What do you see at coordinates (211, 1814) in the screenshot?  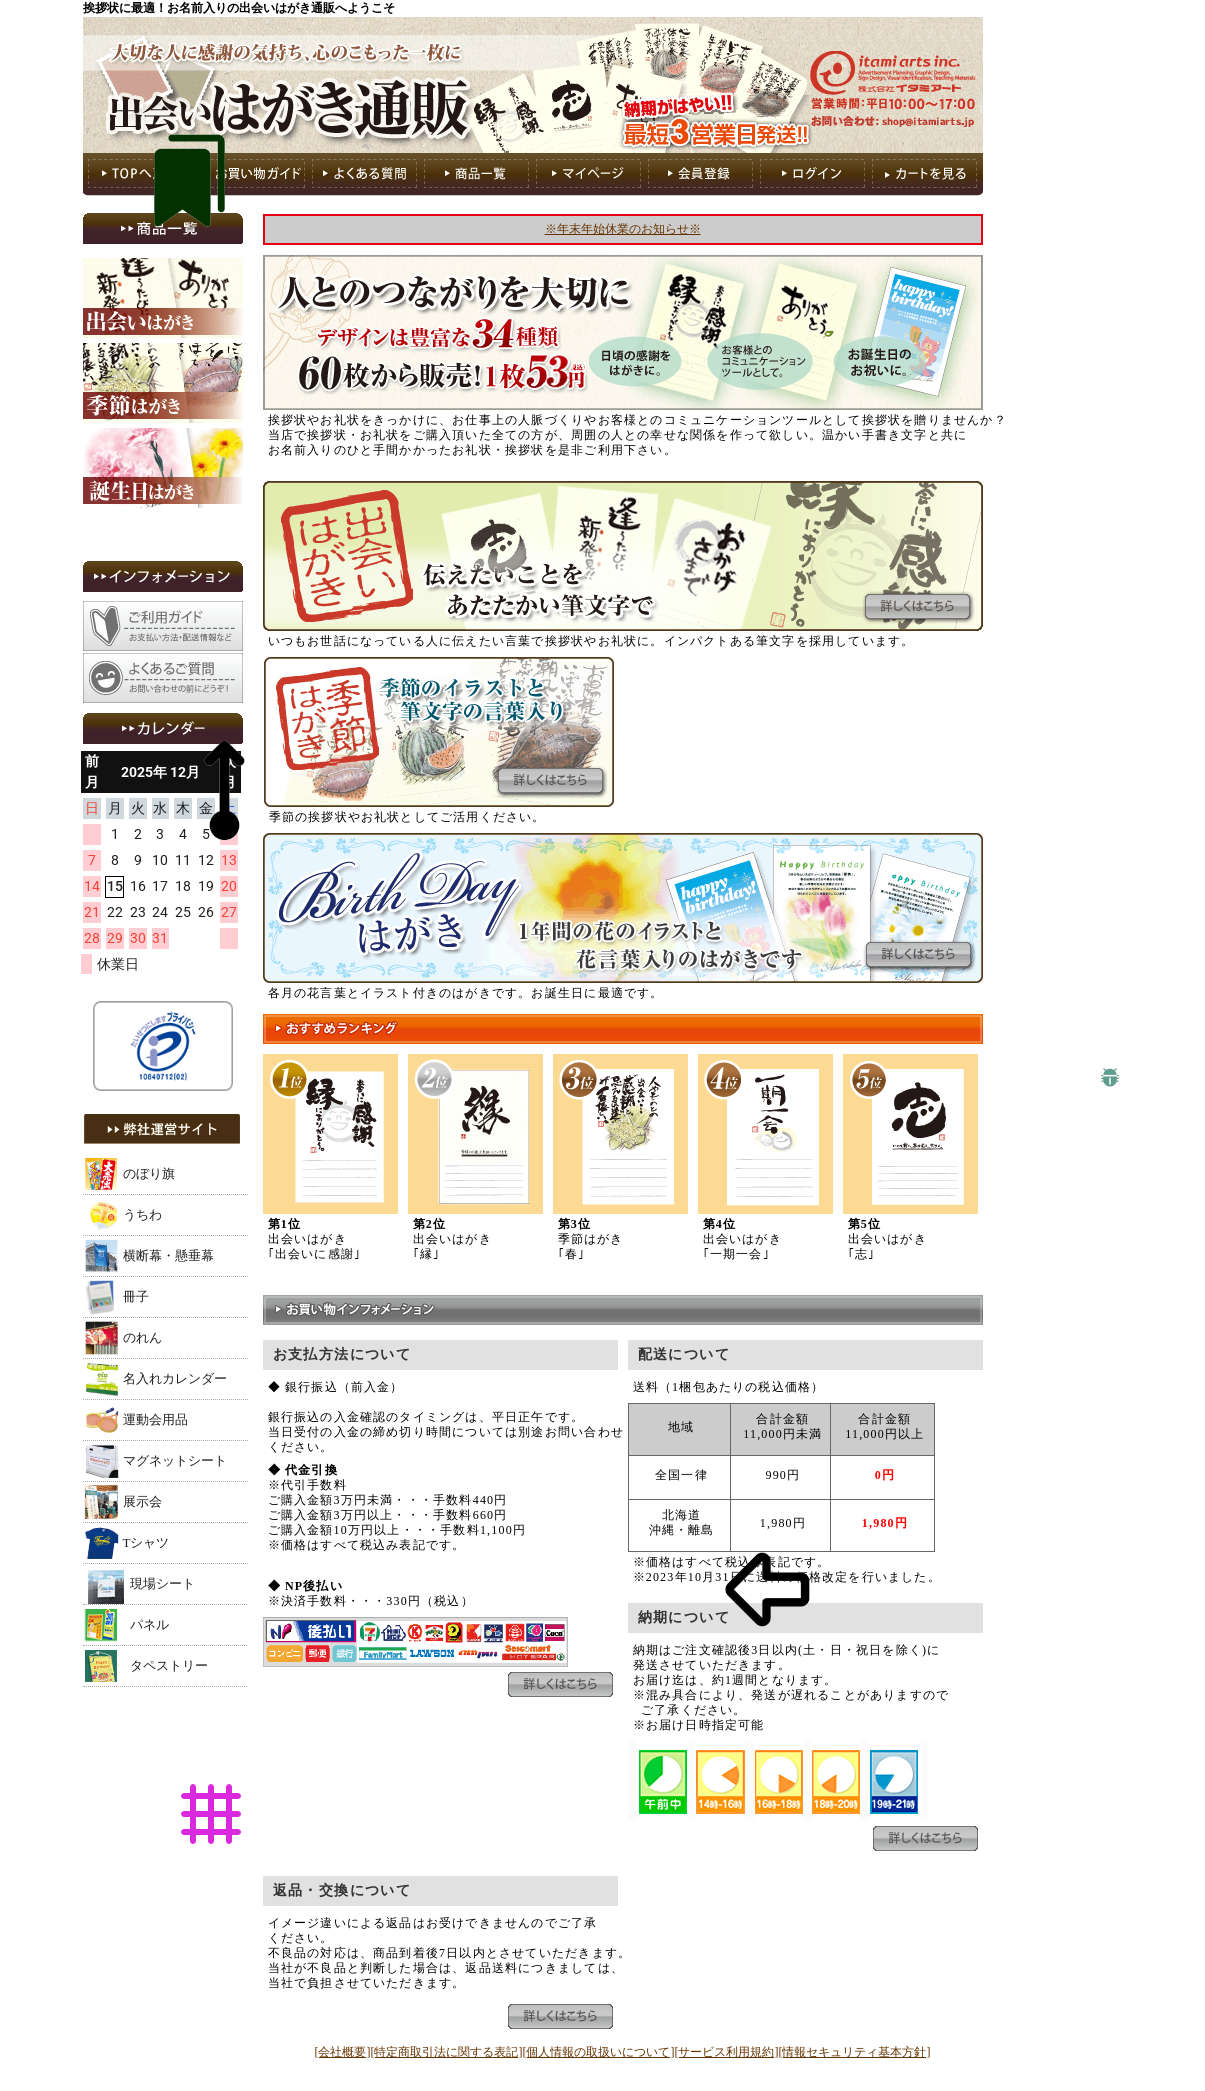 I see `view items in grid layout` at bounding box center [211, 1814].